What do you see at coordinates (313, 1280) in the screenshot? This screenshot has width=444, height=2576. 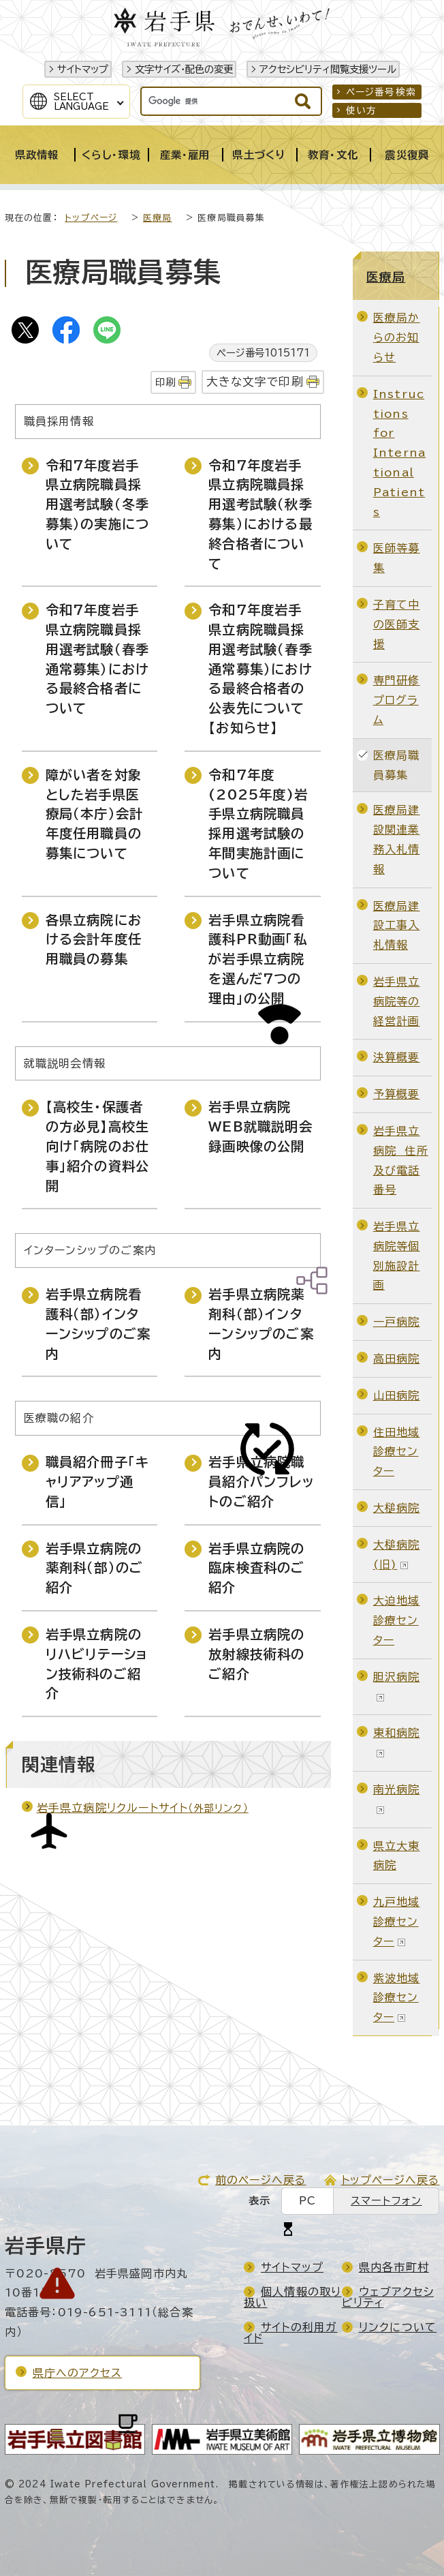 I see `view hierarchical structure or organization` at bounding box center [313, 1280].